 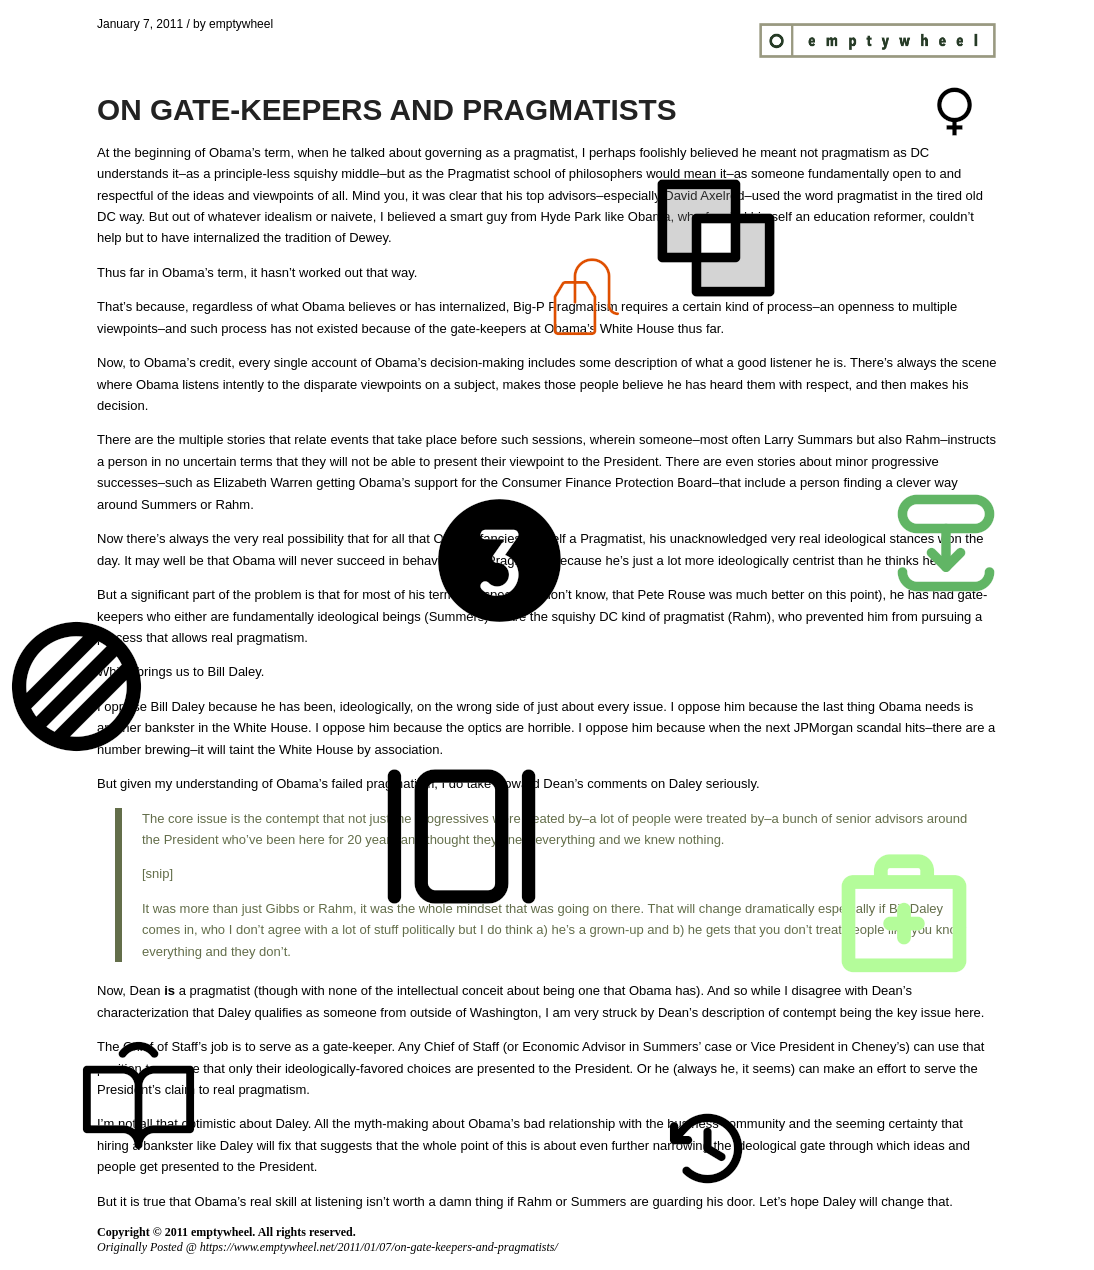 What do you see at coordinates (499, 560) in the screenshot?
I see `indicates step three in a multi-step process` at bounding box center [499, 560].